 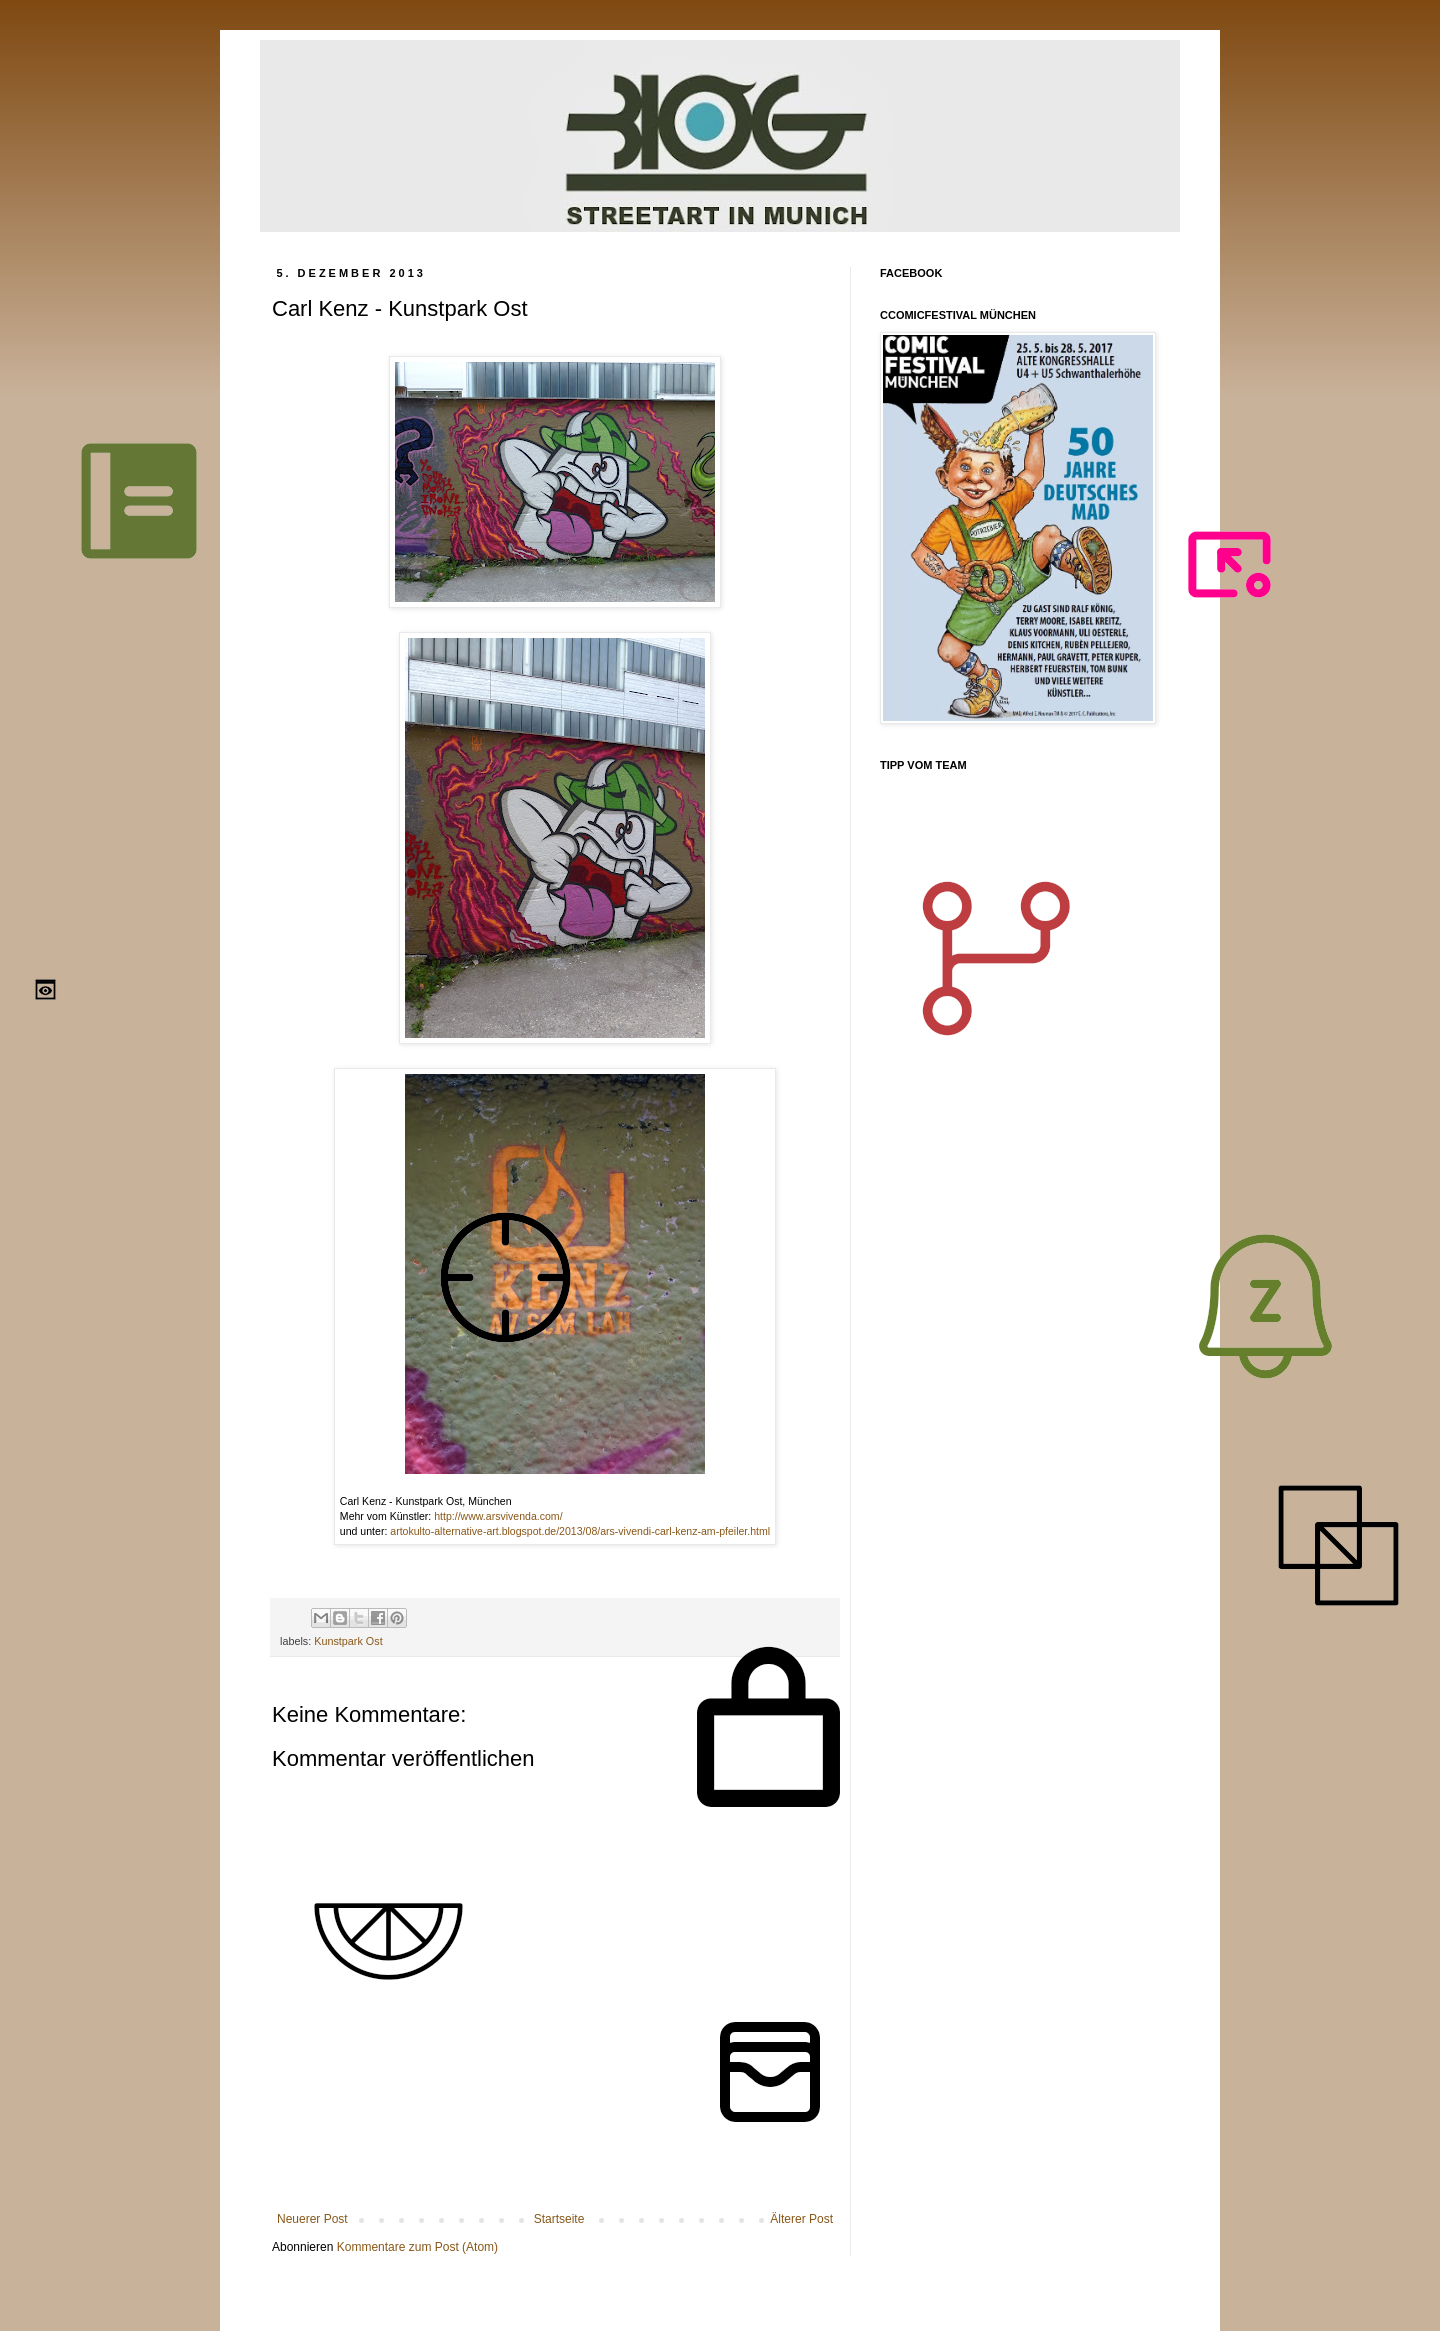 What do you see at coordinates (768, 1735) in the screenshot?
I see `lock or secure this item` at bounding box center [768, 1735].